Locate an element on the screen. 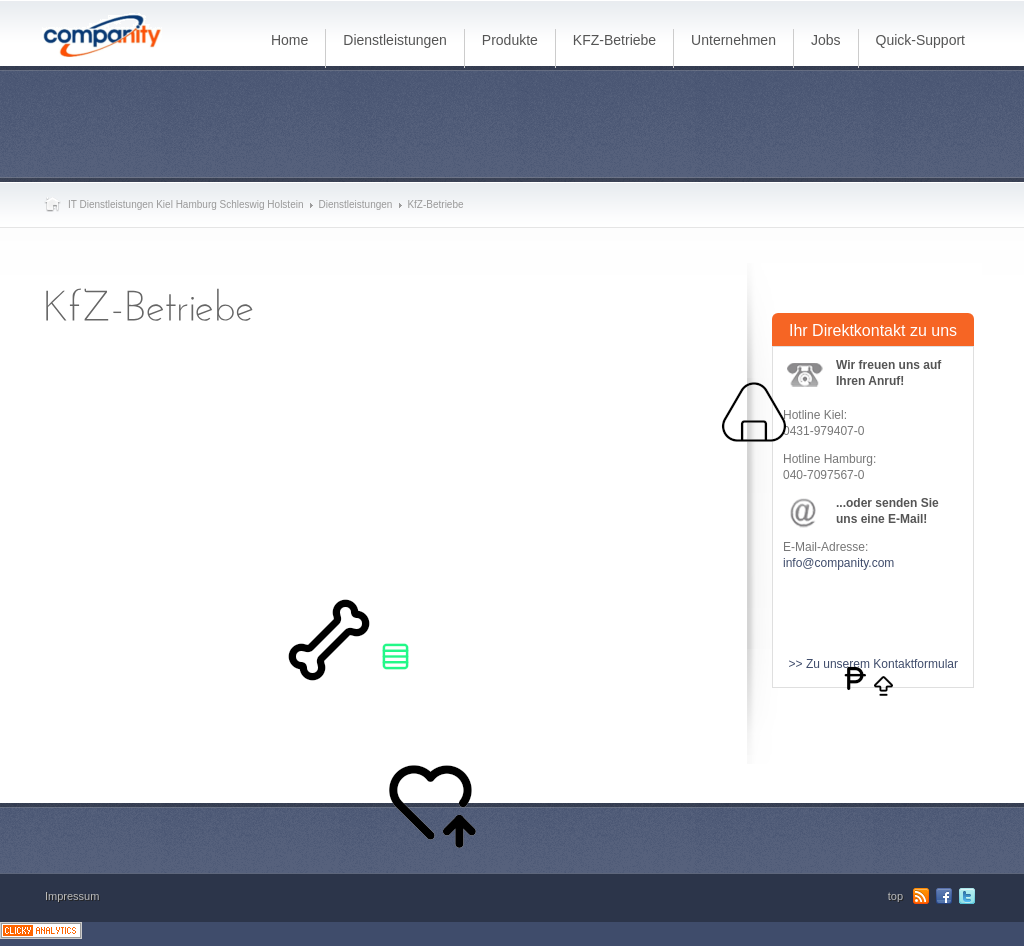 The image size is (1024, 946). access pet-related features or settings is located at coordinates (329, 640).